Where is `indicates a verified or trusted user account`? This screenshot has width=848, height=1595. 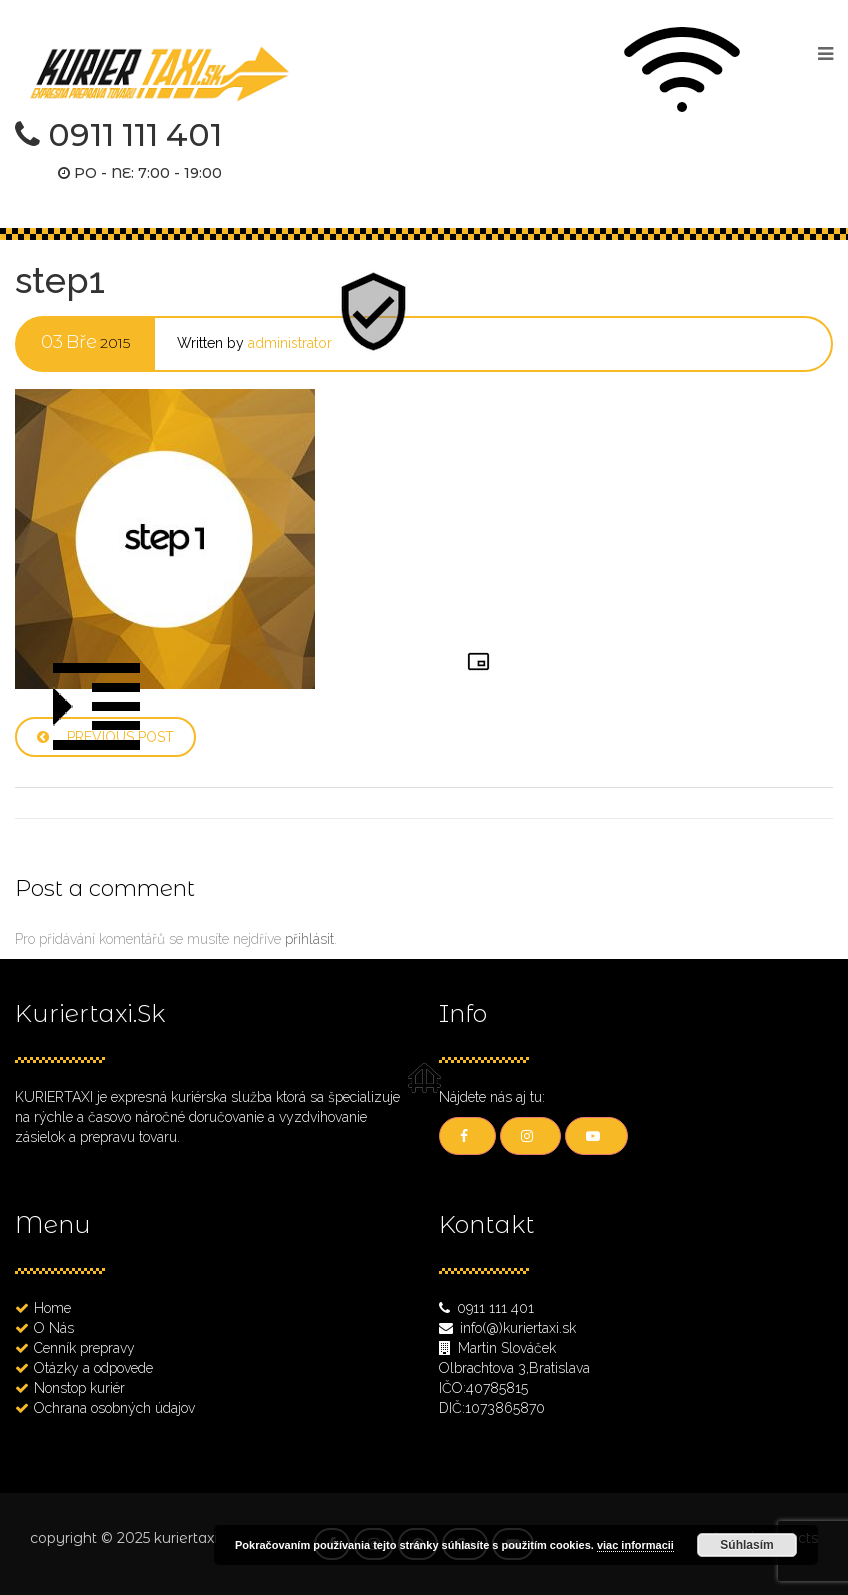 indicates a verified or trusted user account is located at coordinates (373, 311).